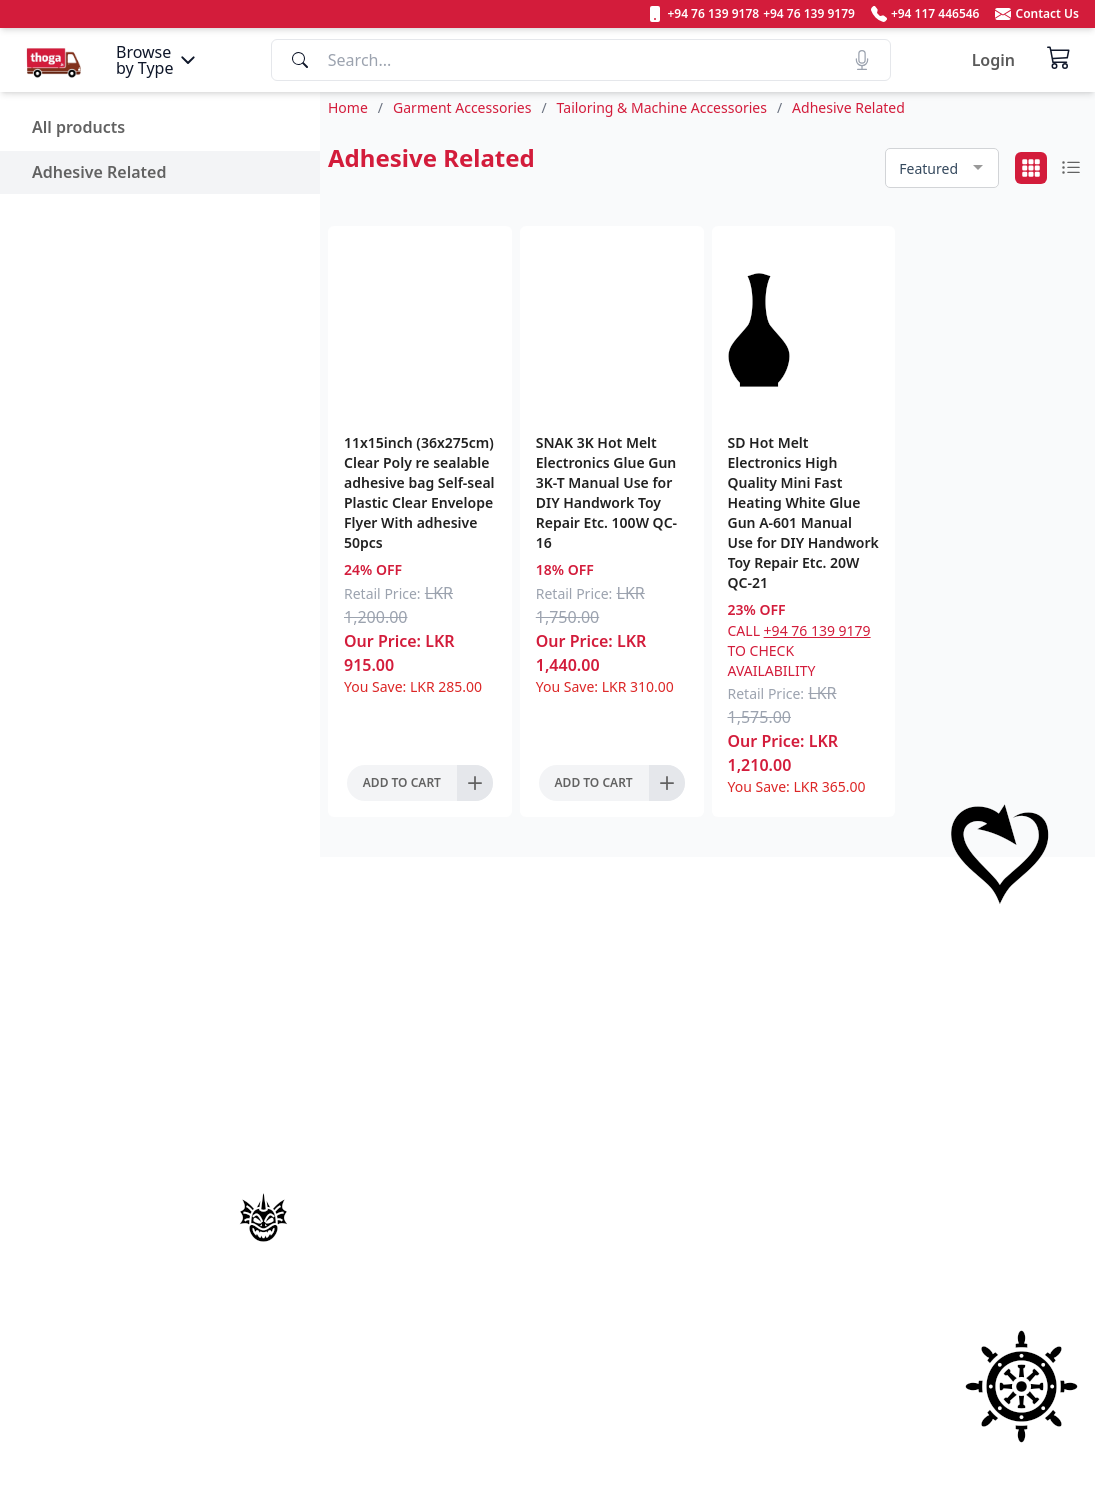 This screenshot has width=1095, height=1492. What do you see at coordinates (1000, 854) in the screenshot?
I see `access self-care or wellness features` at bounding box center [1000, 854].